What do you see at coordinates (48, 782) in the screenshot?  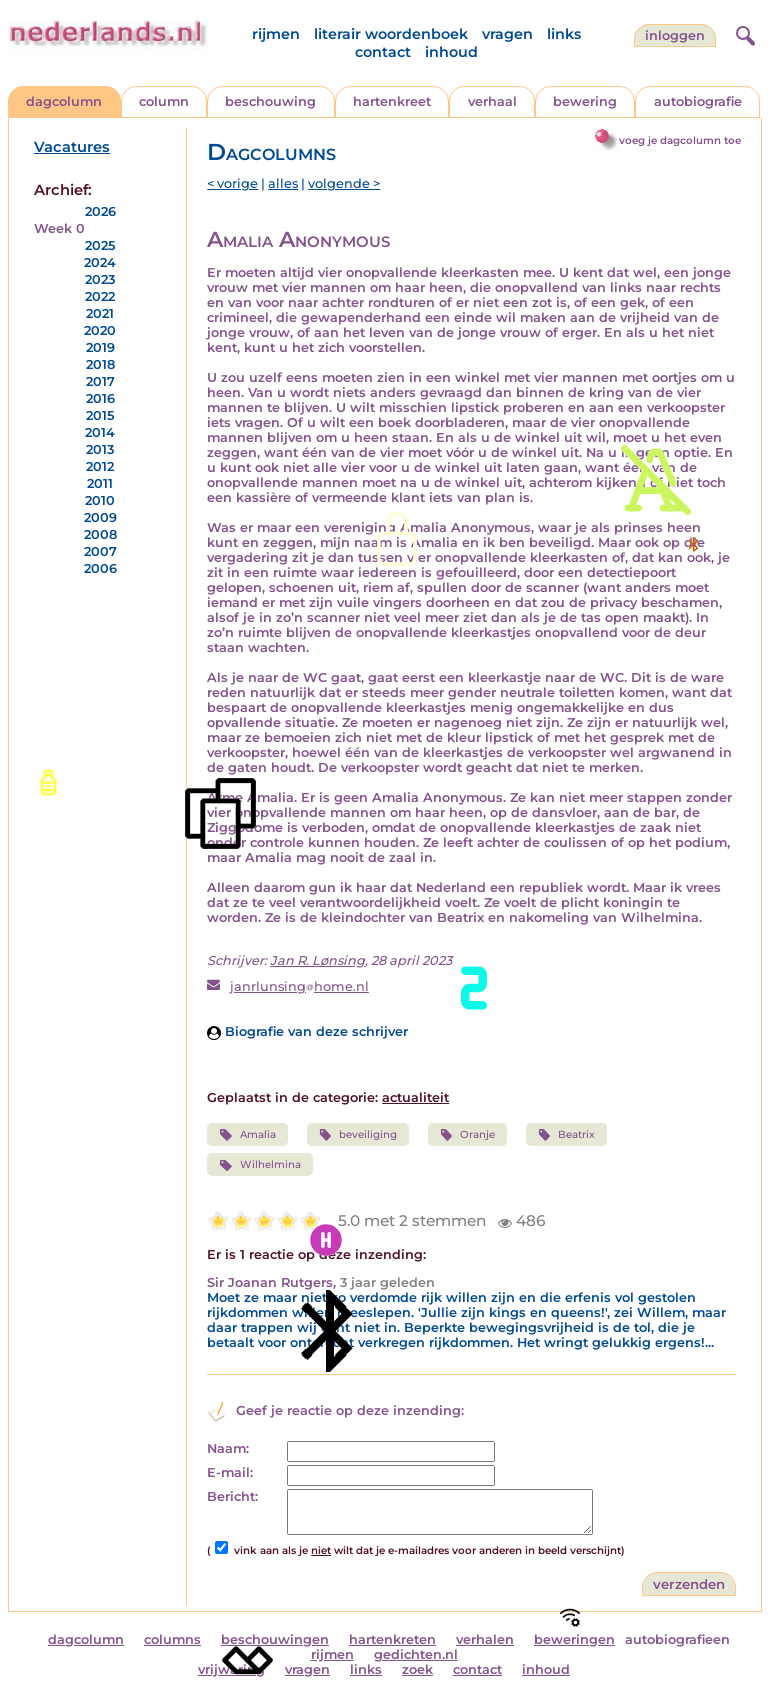 I see `view vaccine or medication information` at bounding box center [48, 782].